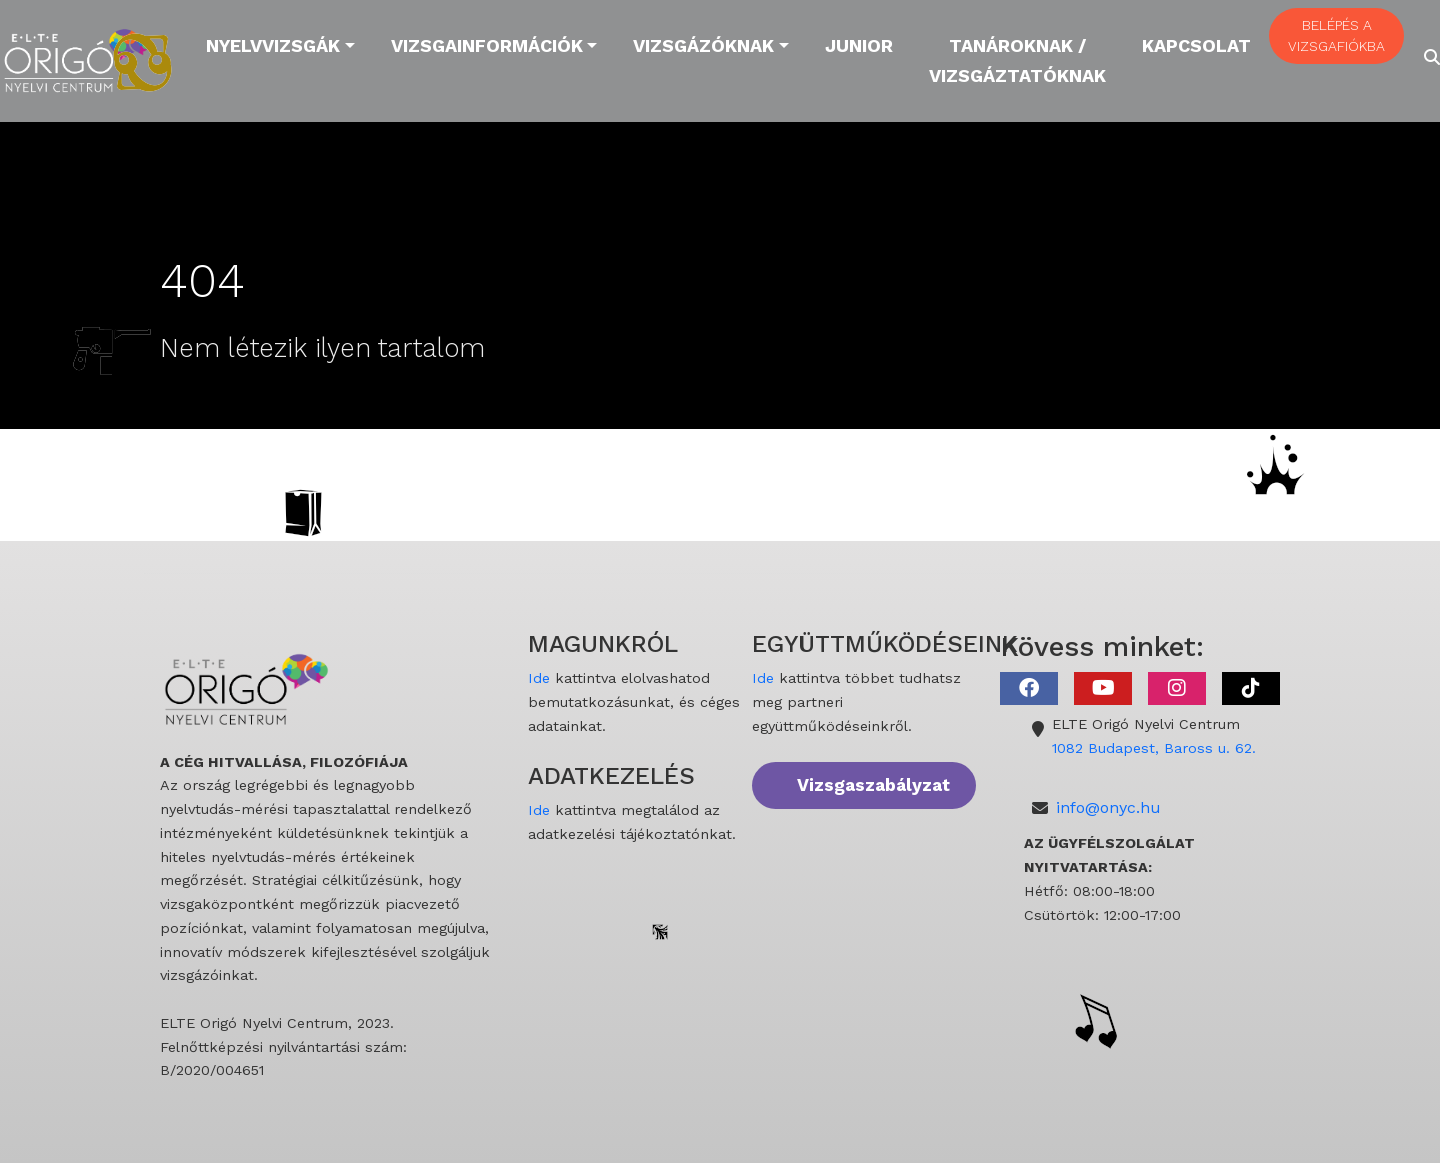 This screenshot has width=1440, height=1163. What do you see at coordinates (112, 351) in the screenshot?
I see `select weapon or firearm in game inventory` at bounding box center [112, 351].